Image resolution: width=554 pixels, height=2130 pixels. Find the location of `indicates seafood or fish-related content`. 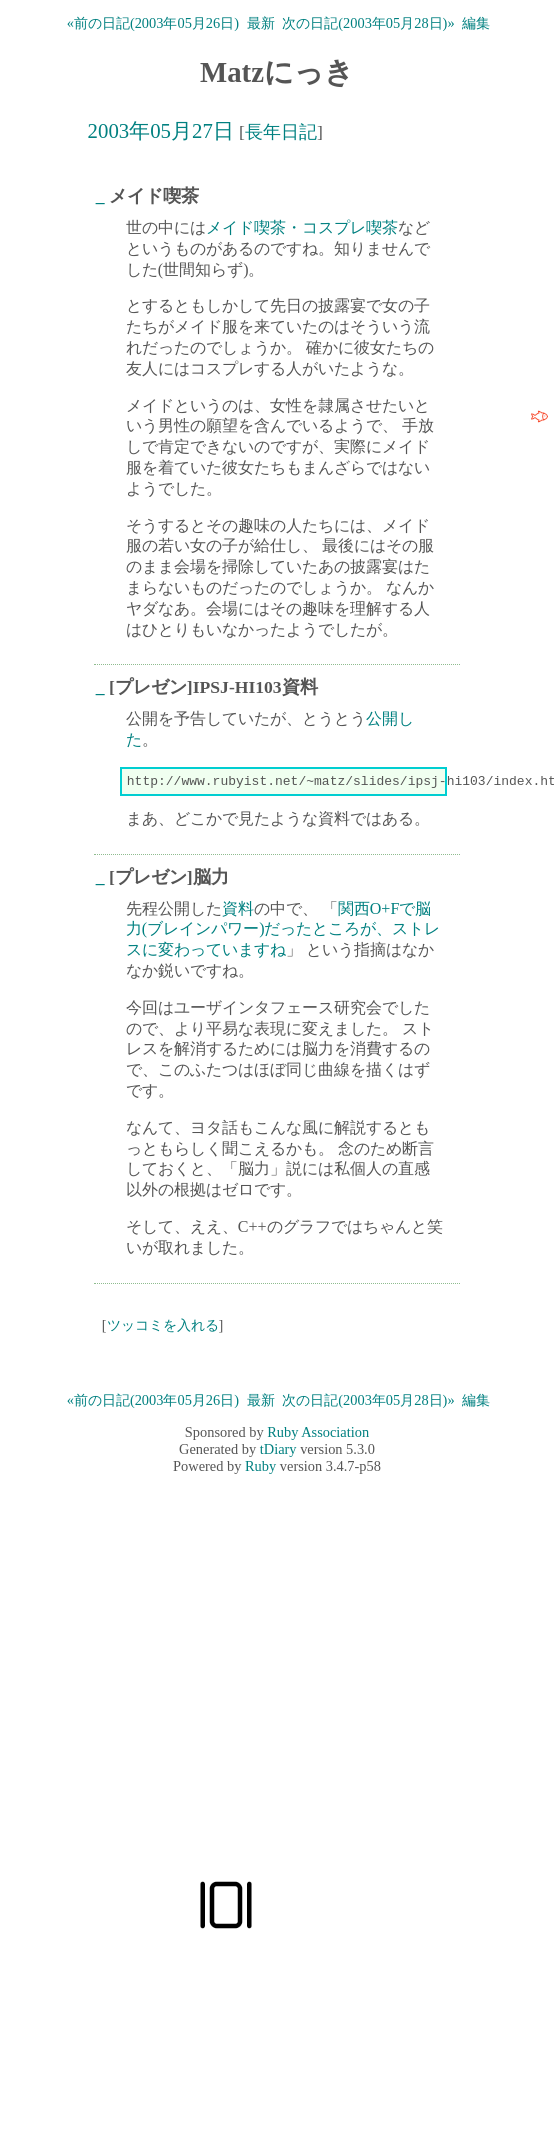

indicates seafood or fish-related content is located at coordinates (539, 416).